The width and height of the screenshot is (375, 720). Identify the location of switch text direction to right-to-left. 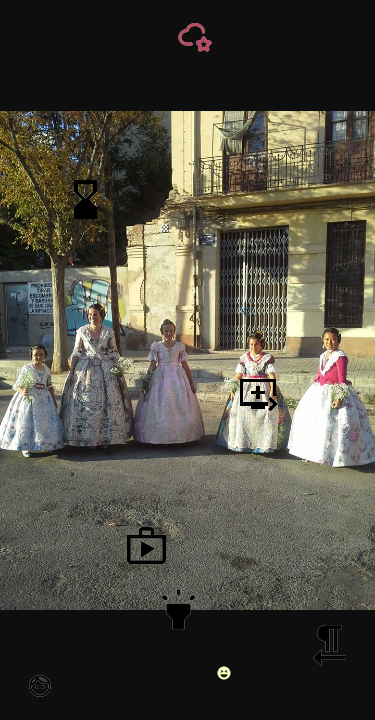
(329, 645).